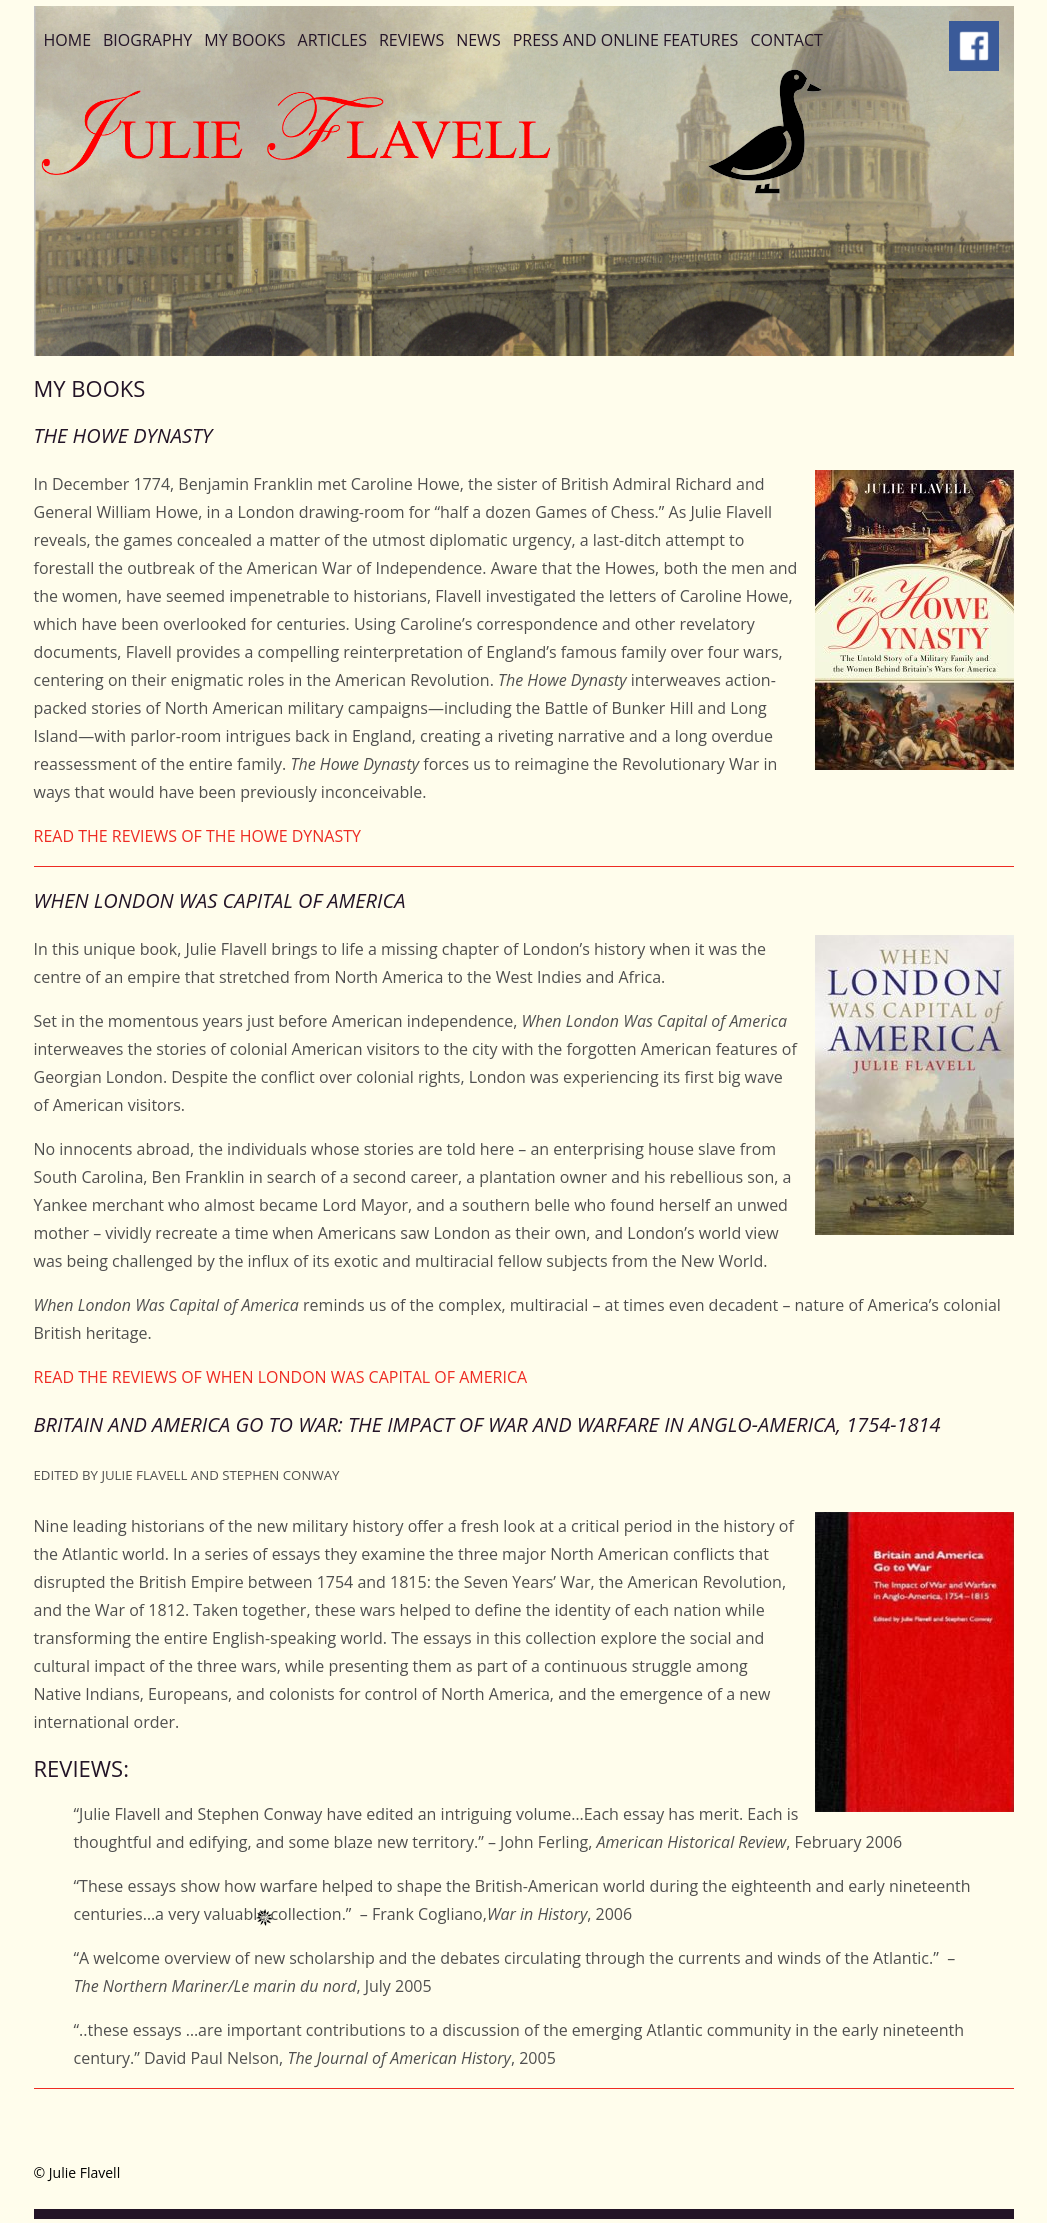  What do you see at coordinates (765, 131) in the screenshot?
I see `goose character or mascot icon` at bounding box center [765, 131].